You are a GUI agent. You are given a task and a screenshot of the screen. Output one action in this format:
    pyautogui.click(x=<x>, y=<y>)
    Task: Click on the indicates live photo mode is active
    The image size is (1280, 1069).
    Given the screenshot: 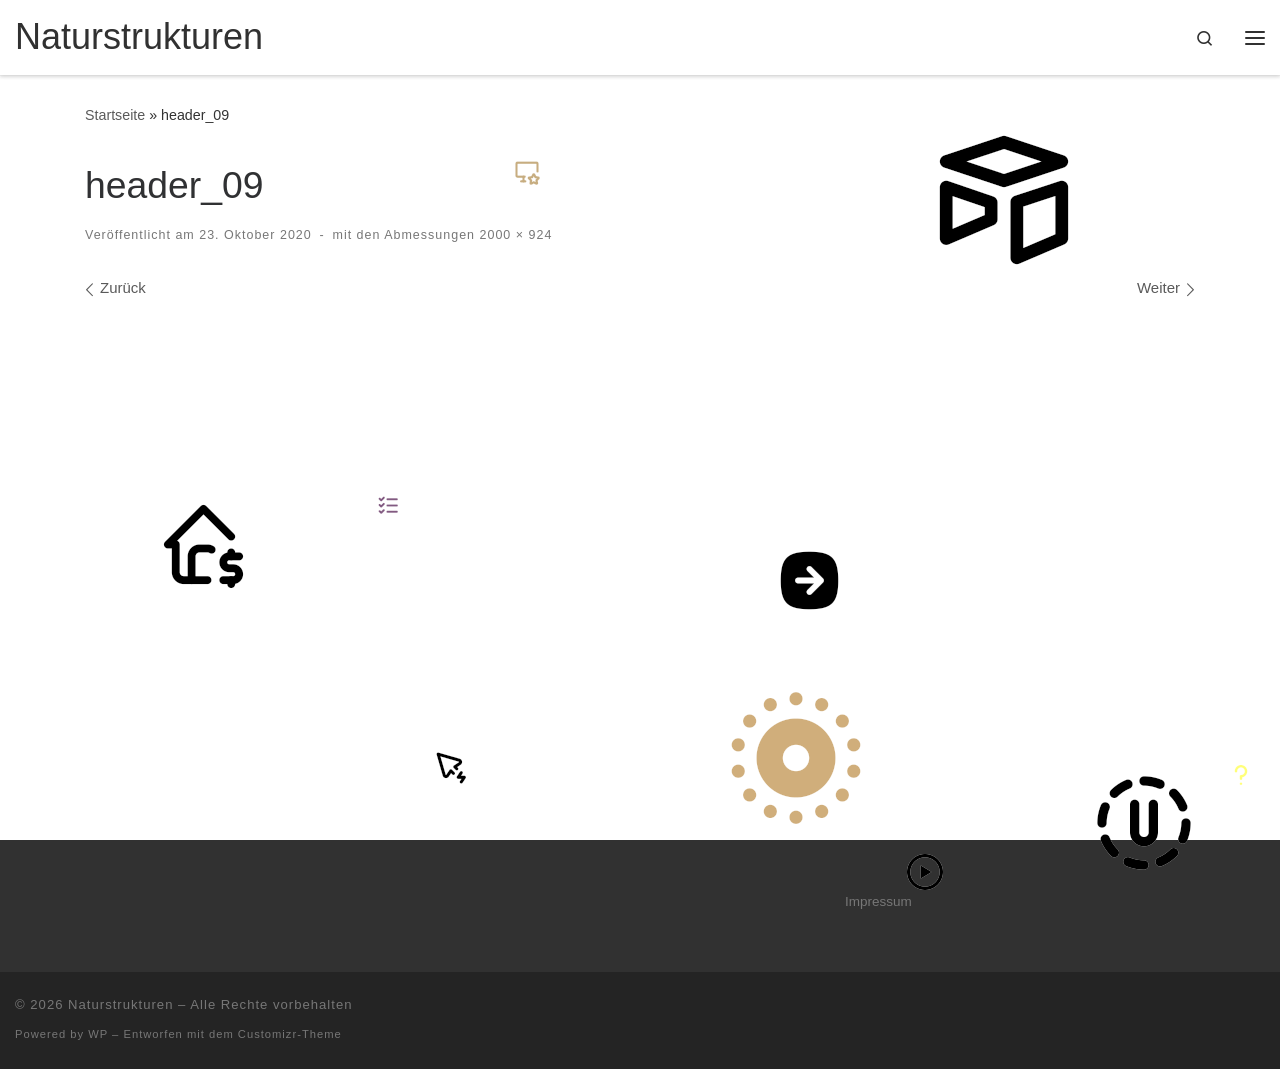 What is the action you would take?
    pyautogui.click(x=796, y=758)
    